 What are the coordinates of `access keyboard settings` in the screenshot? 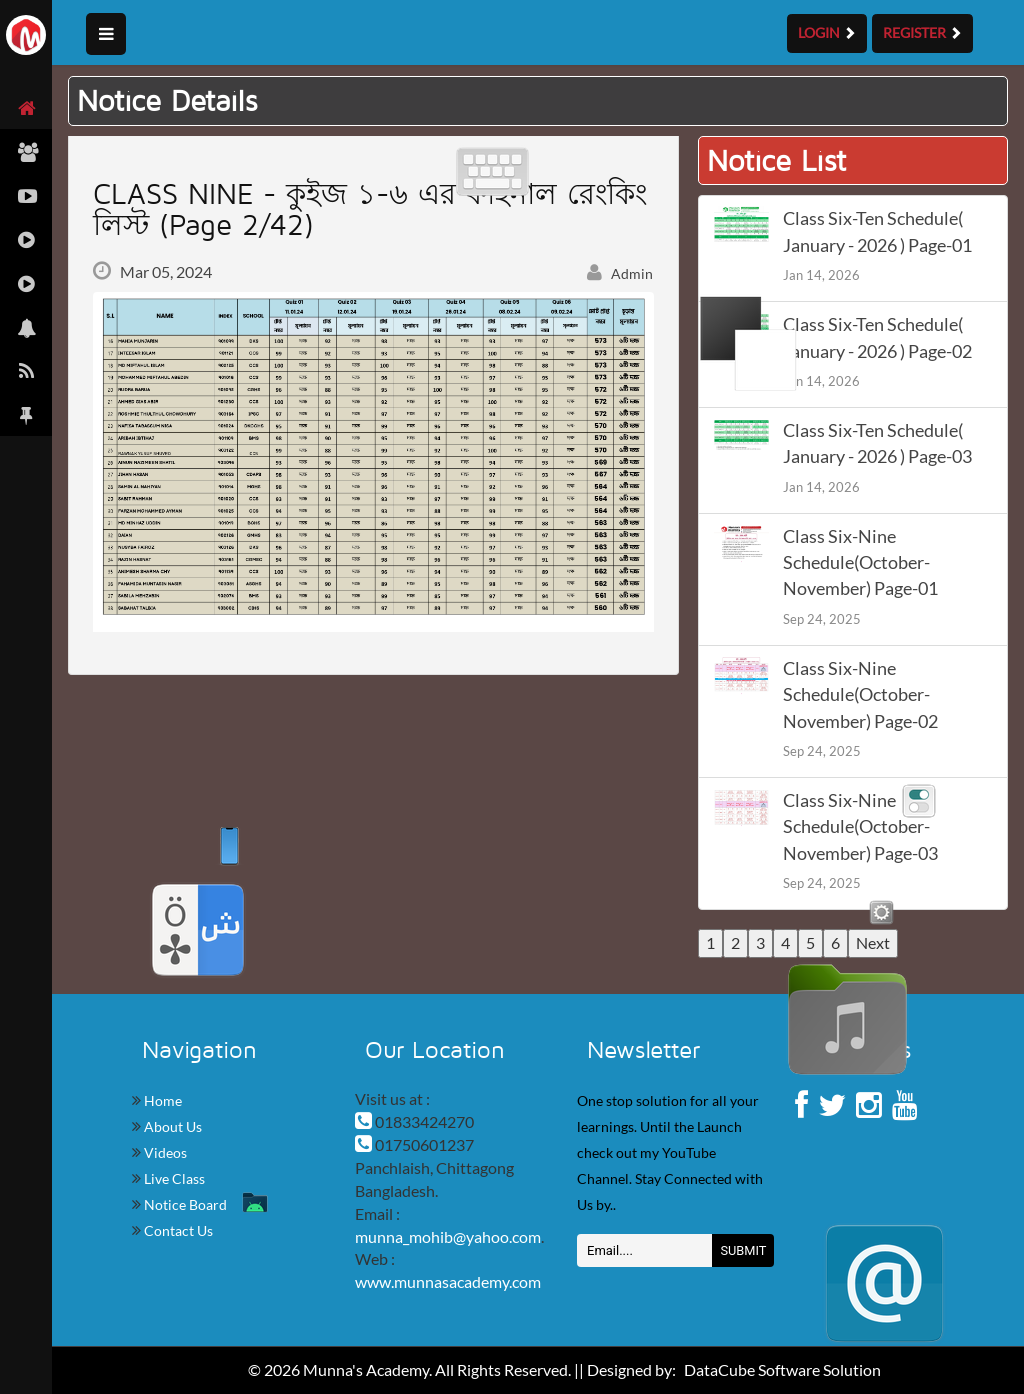 It's located at (492, 171).